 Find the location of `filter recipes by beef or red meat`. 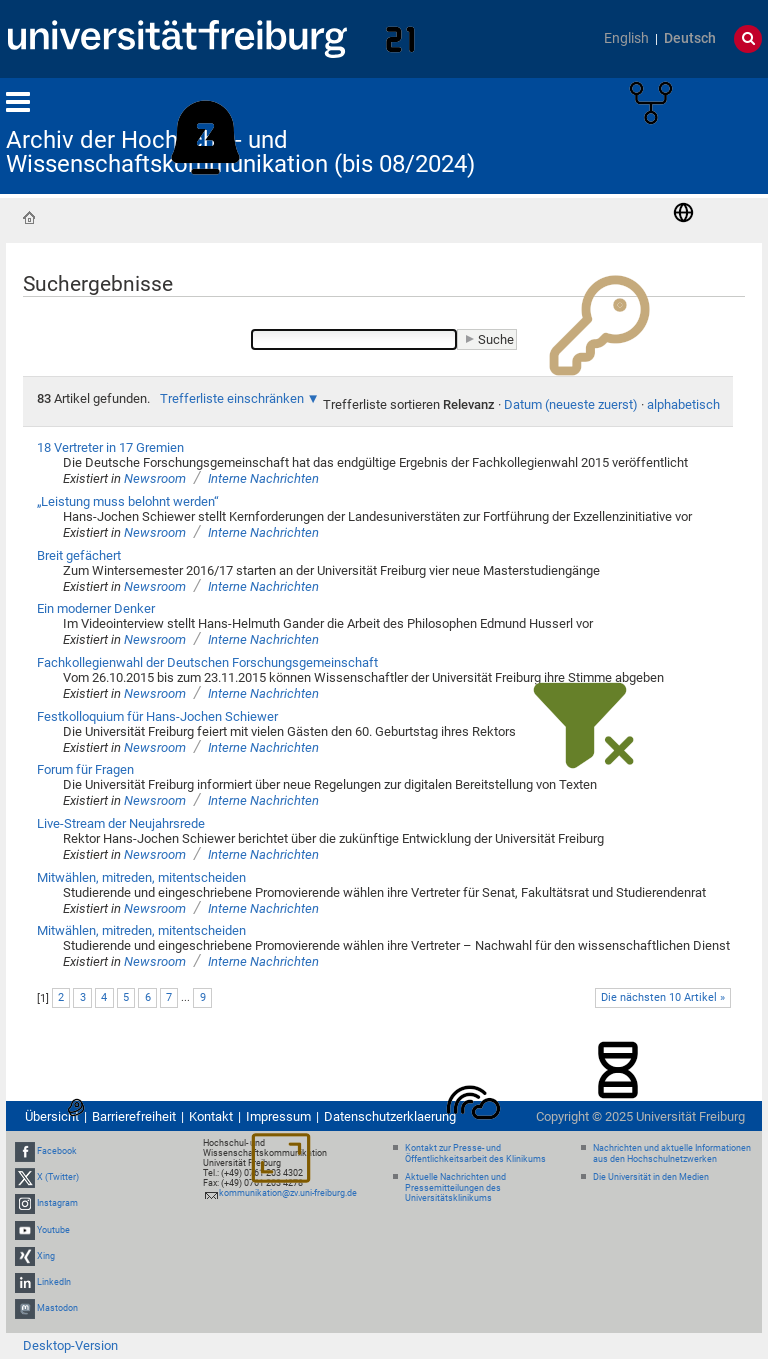

filter recipes by beef or red meat is located at coordinates (76, 1107).